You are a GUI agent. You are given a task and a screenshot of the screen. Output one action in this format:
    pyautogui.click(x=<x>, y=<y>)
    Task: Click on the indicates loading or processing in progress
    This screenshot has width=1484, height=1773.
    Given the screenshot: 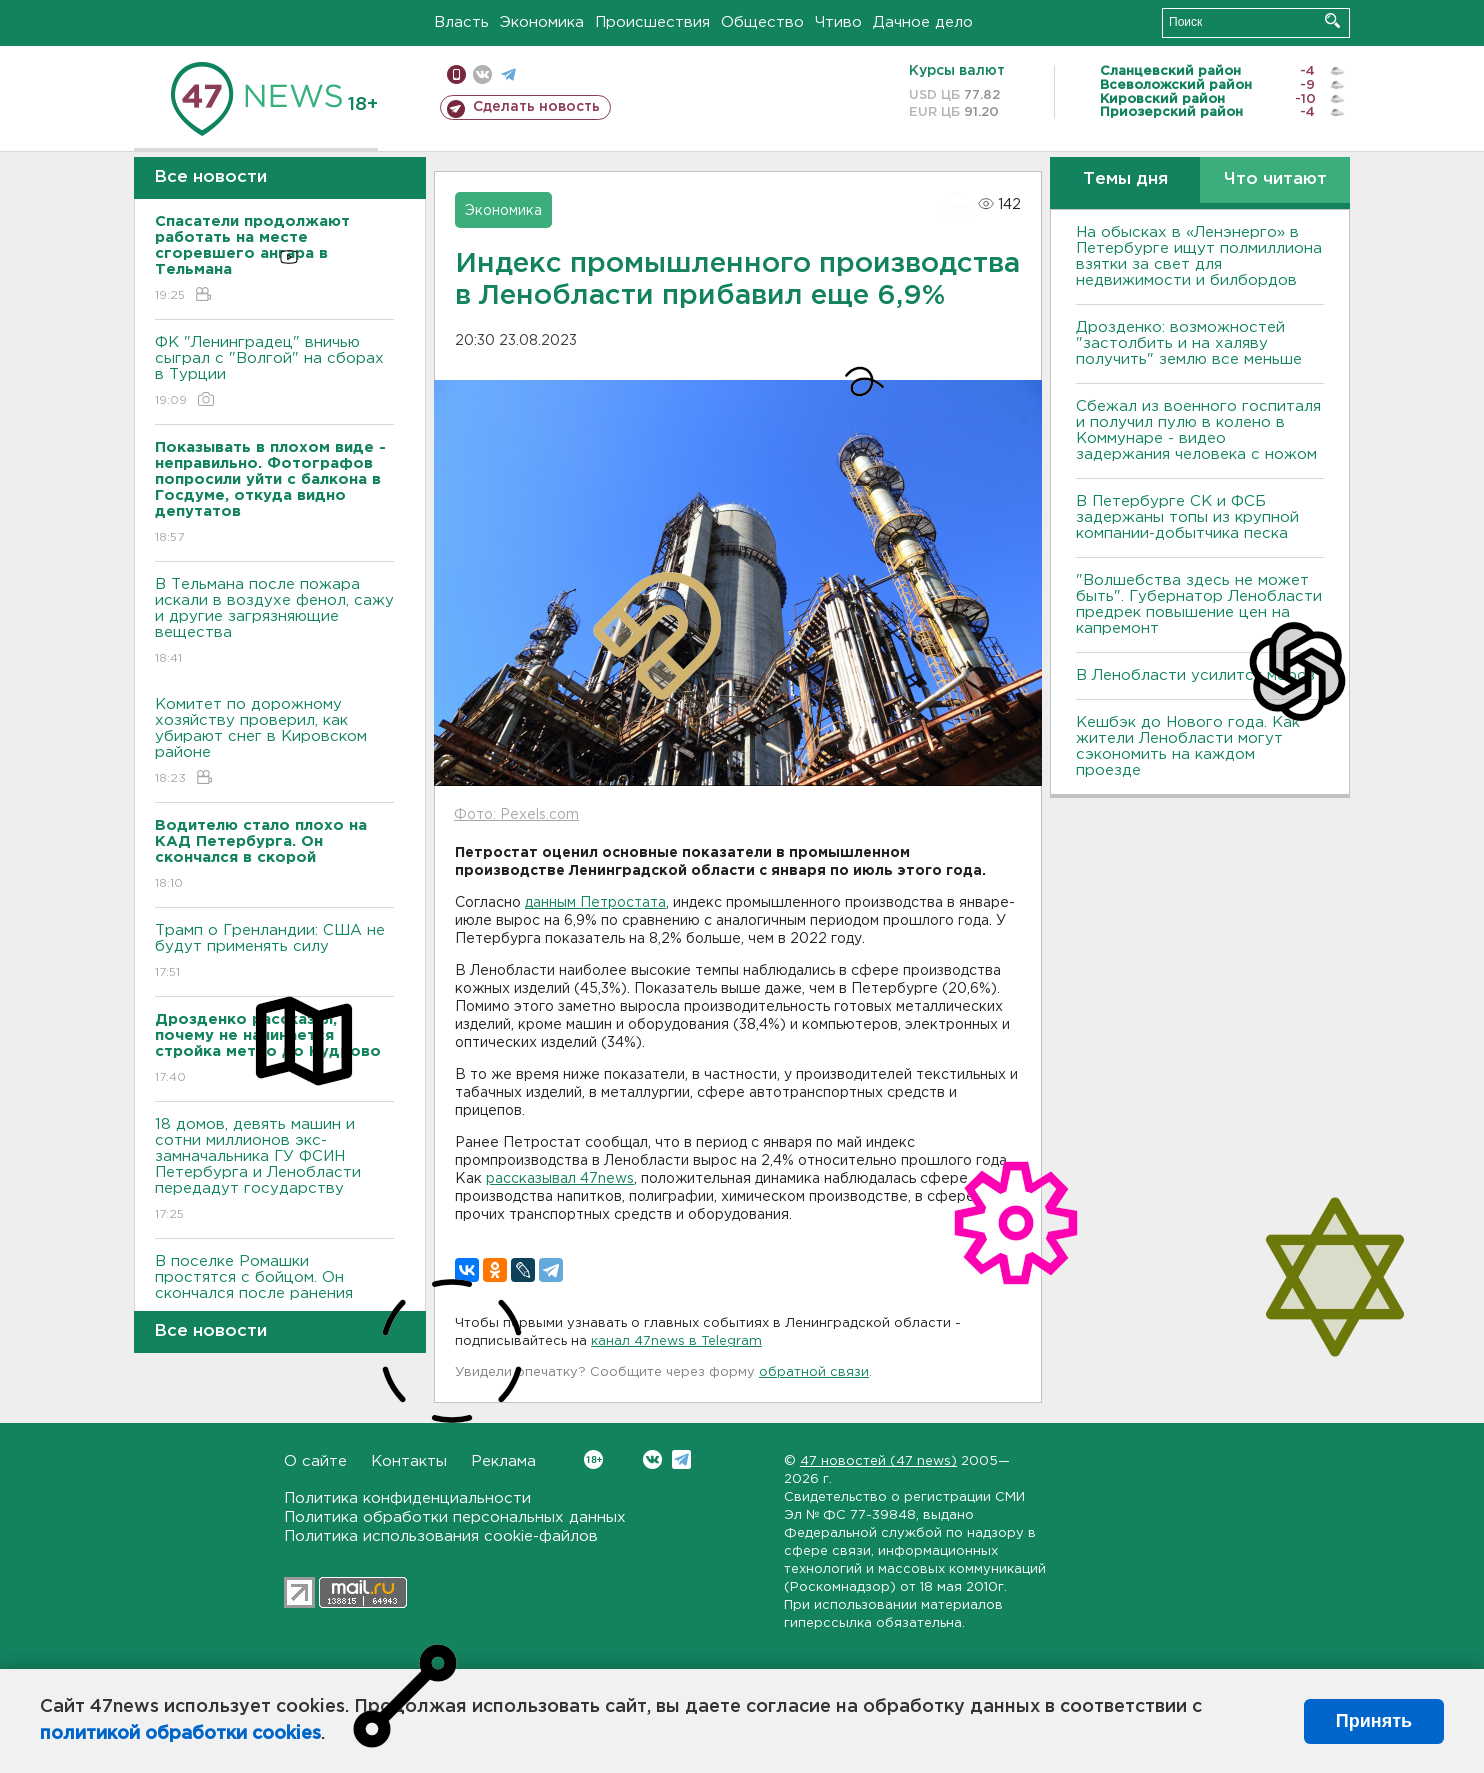 What is the action you would take?
    pyautogui.click(x=452, y=1351)
    